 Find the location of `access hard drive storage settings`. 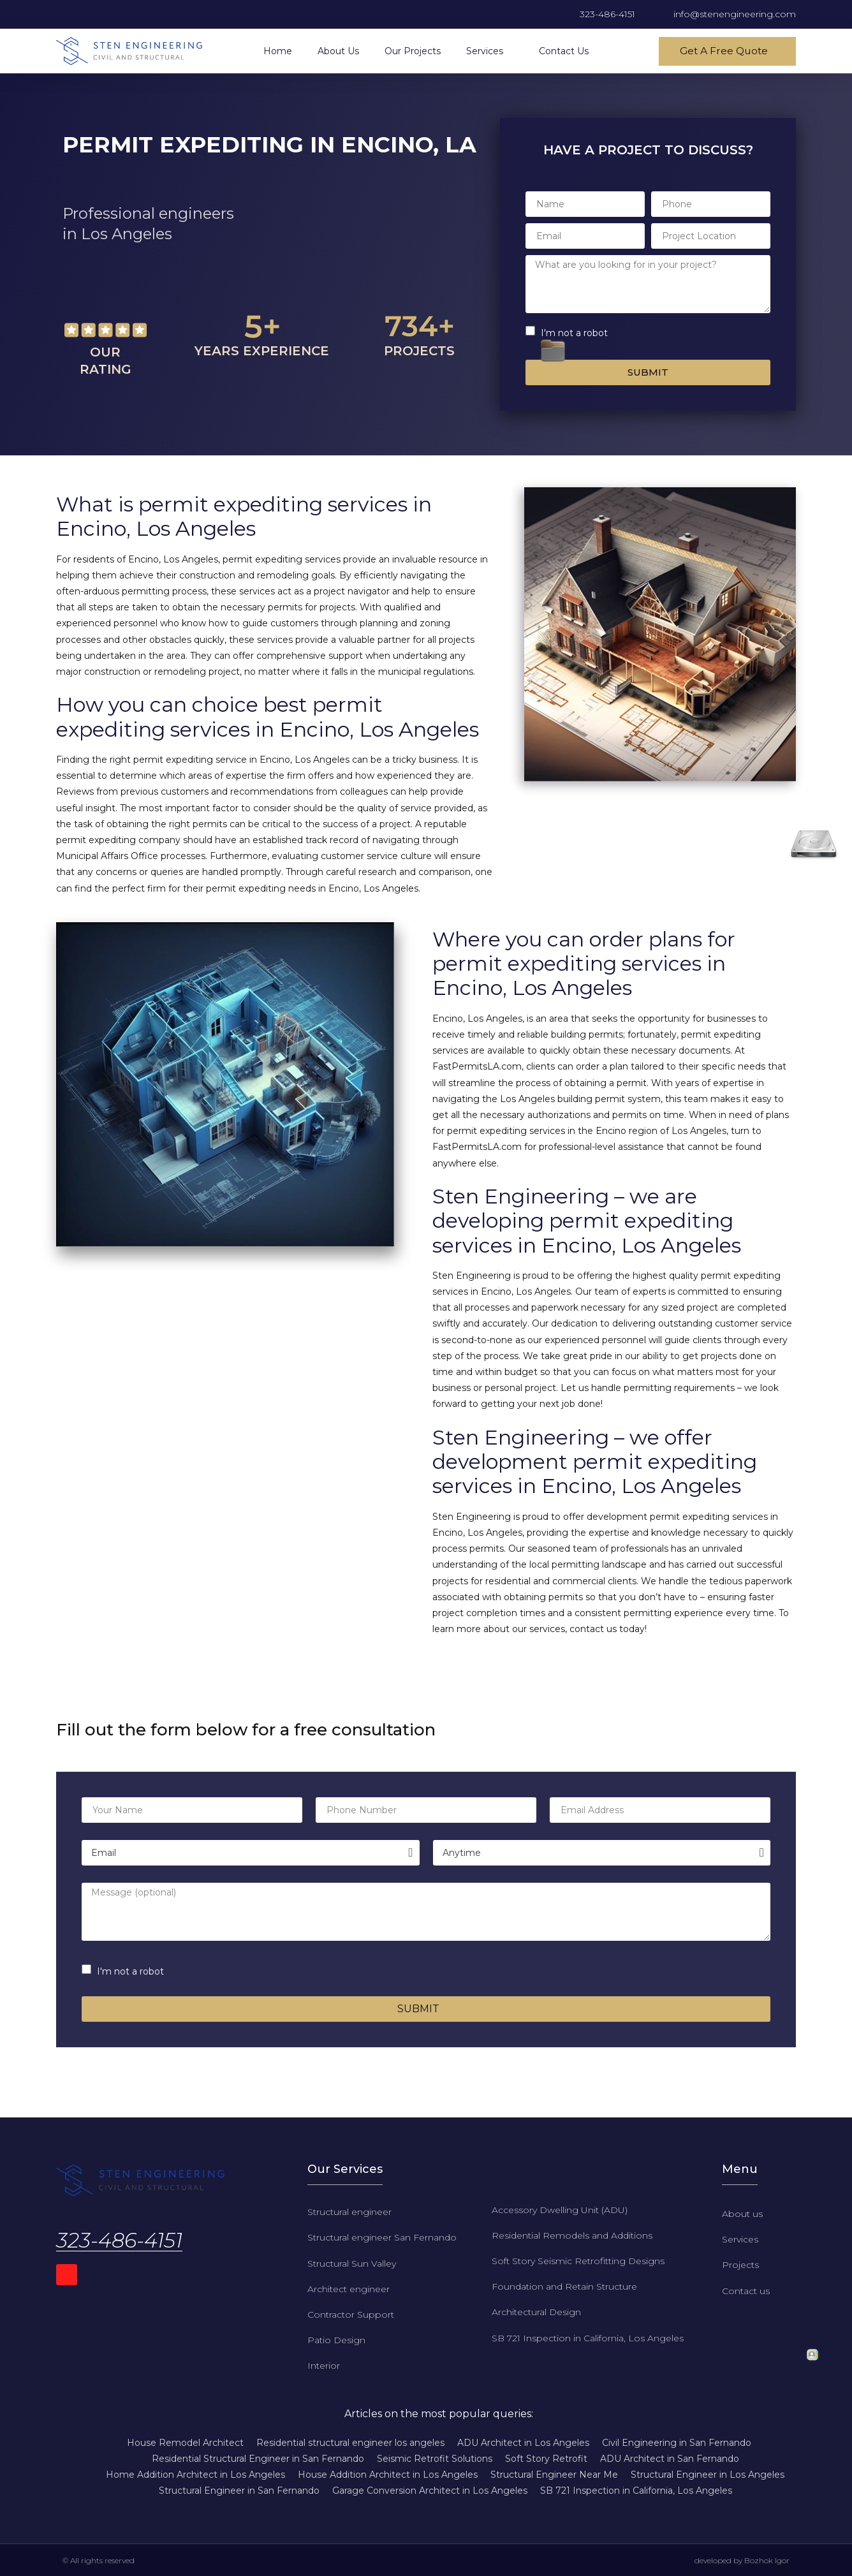

access hard drive storage settings is located at coordinates (814, 845).